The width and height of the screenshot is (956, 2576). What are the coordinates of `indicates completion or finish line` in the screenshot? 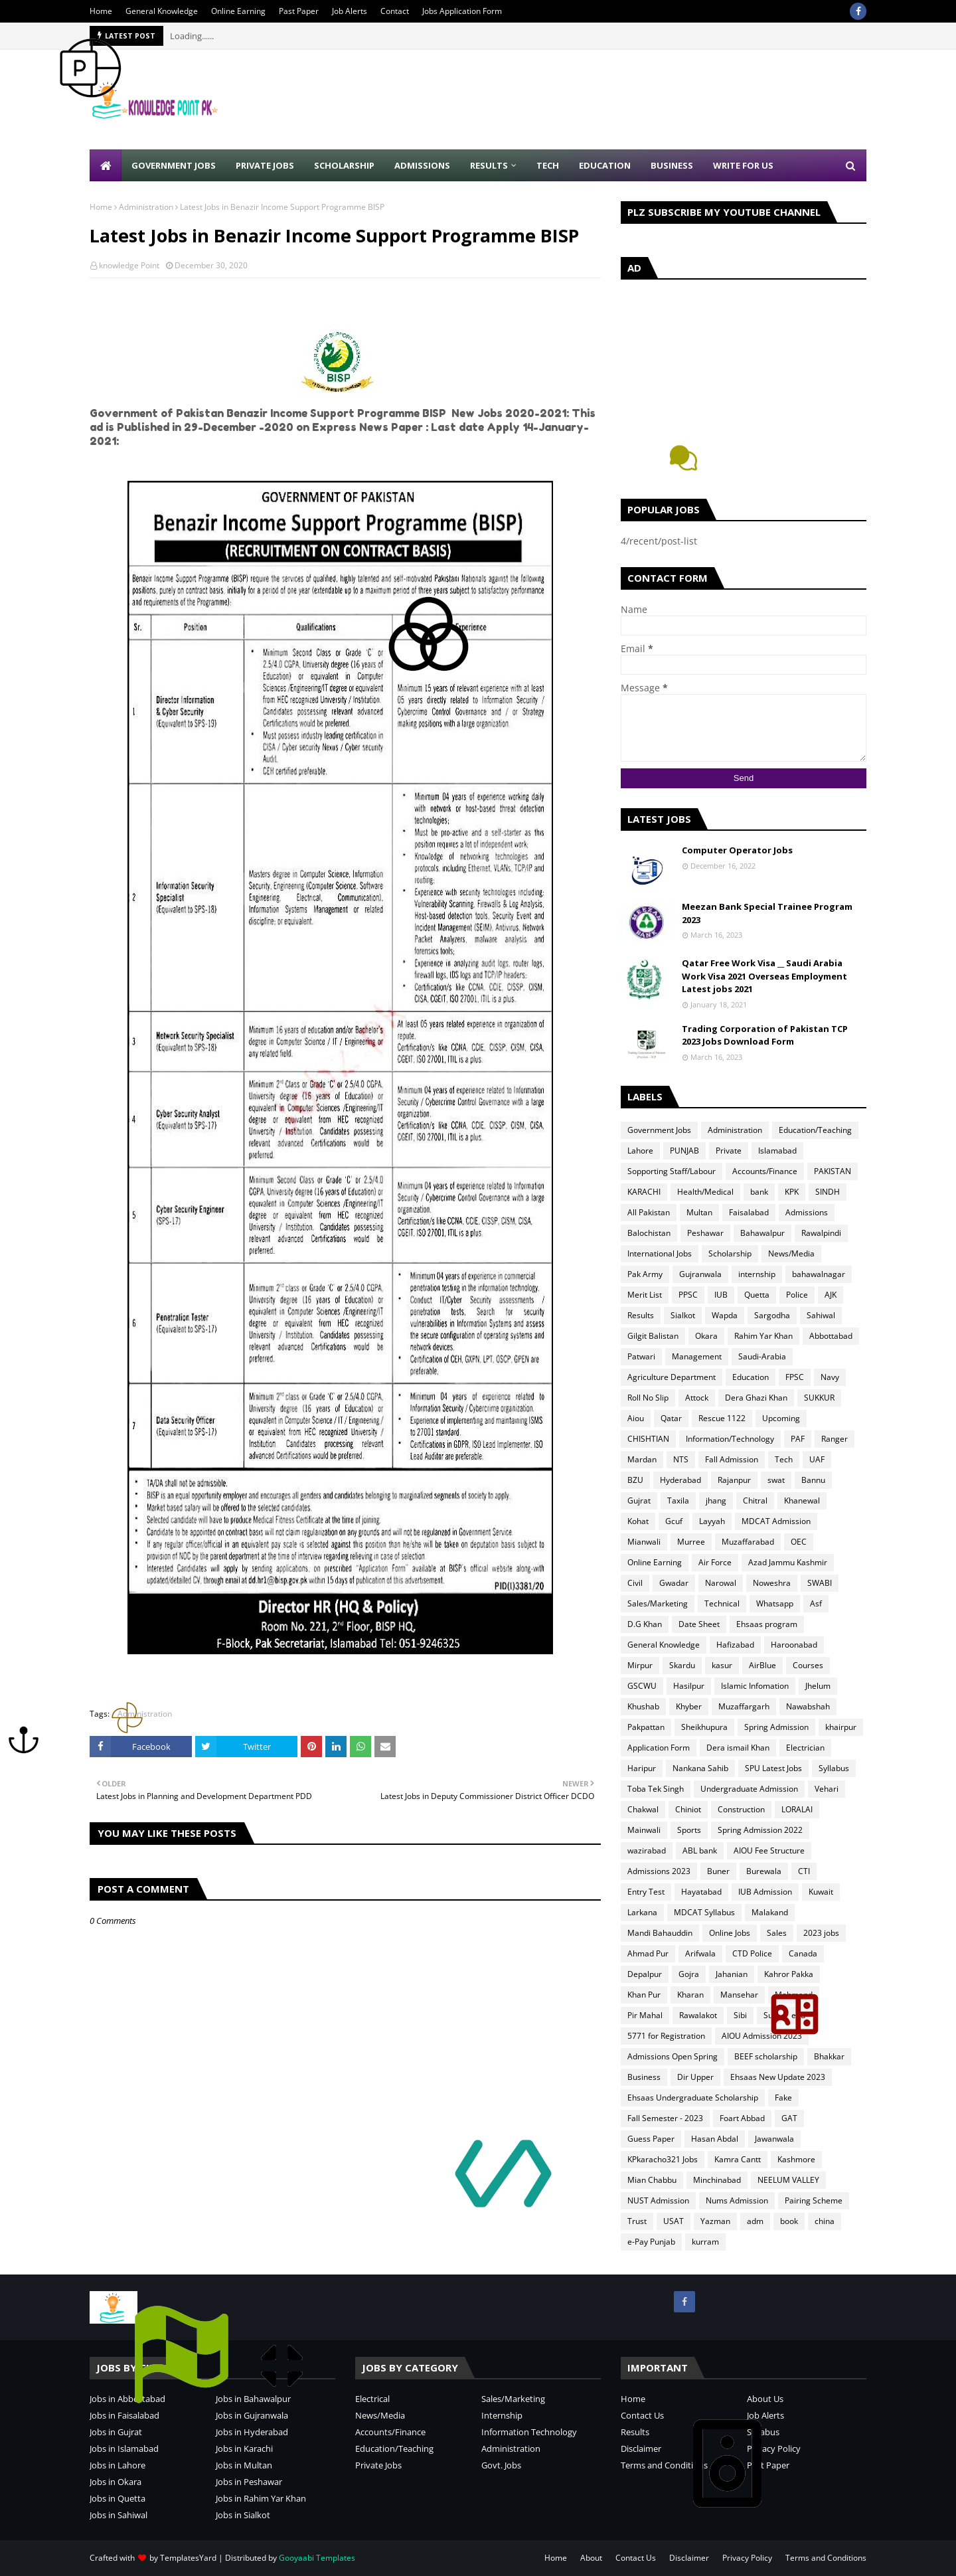 It's located at (177, 2352).